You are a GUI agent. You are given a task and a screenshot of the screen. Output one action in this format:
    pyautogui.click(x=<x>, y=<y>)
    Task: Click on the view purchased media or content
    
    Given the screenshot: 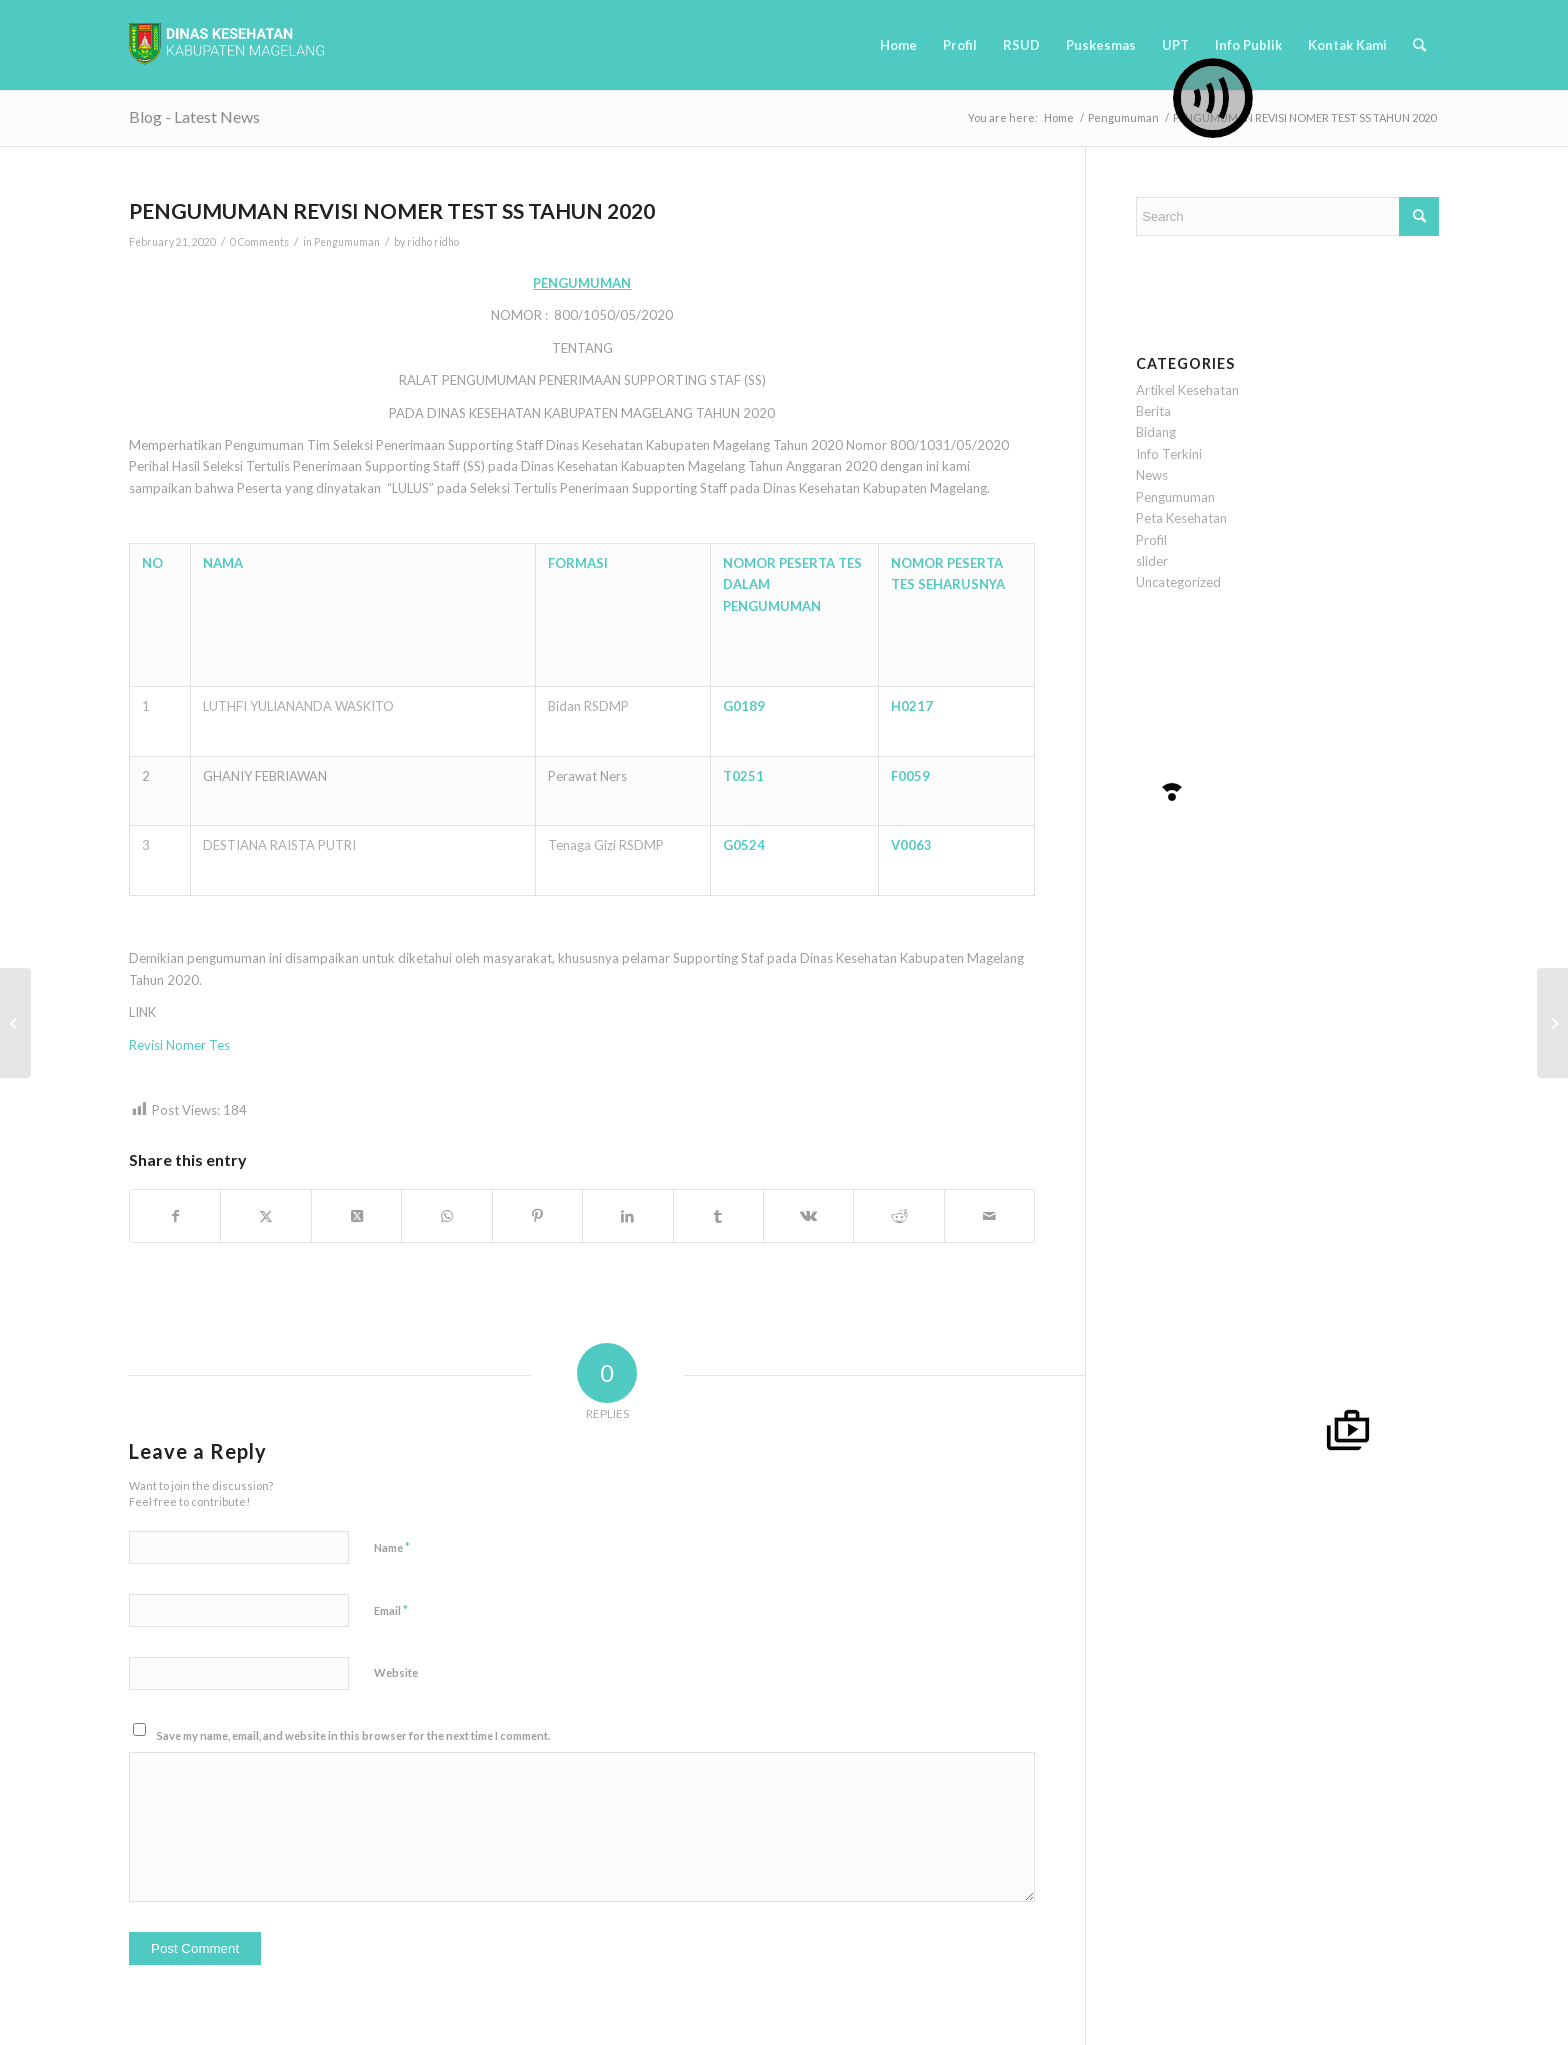 What is the action you would take?
    pyautogui.click(x=1348, y=1431)
    